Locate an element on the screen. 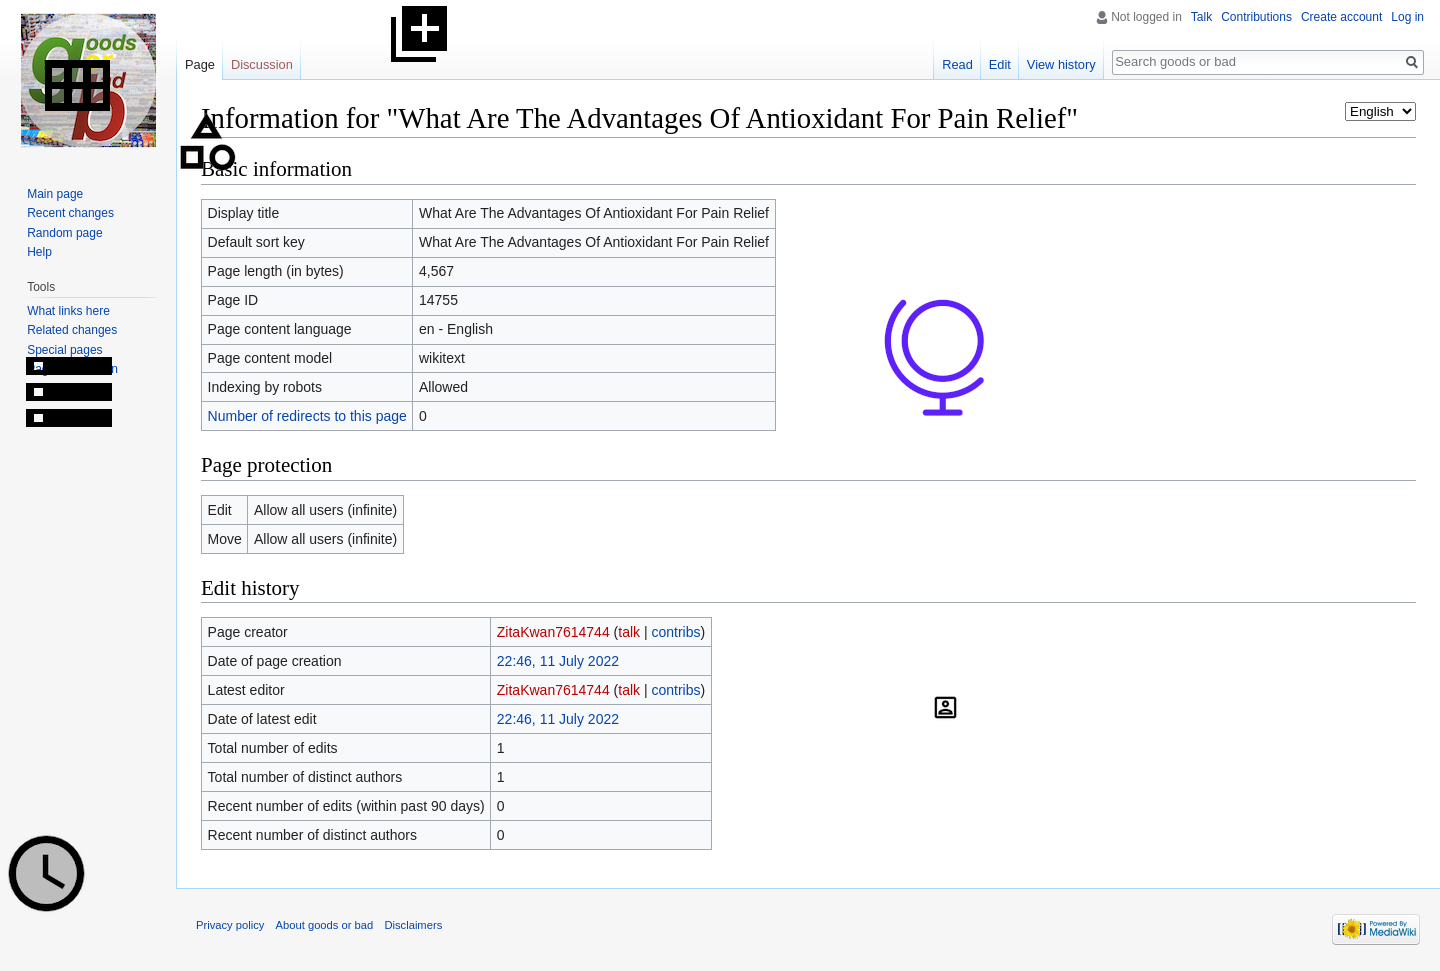  browse or filter by category is located at coordinates (206, 141).